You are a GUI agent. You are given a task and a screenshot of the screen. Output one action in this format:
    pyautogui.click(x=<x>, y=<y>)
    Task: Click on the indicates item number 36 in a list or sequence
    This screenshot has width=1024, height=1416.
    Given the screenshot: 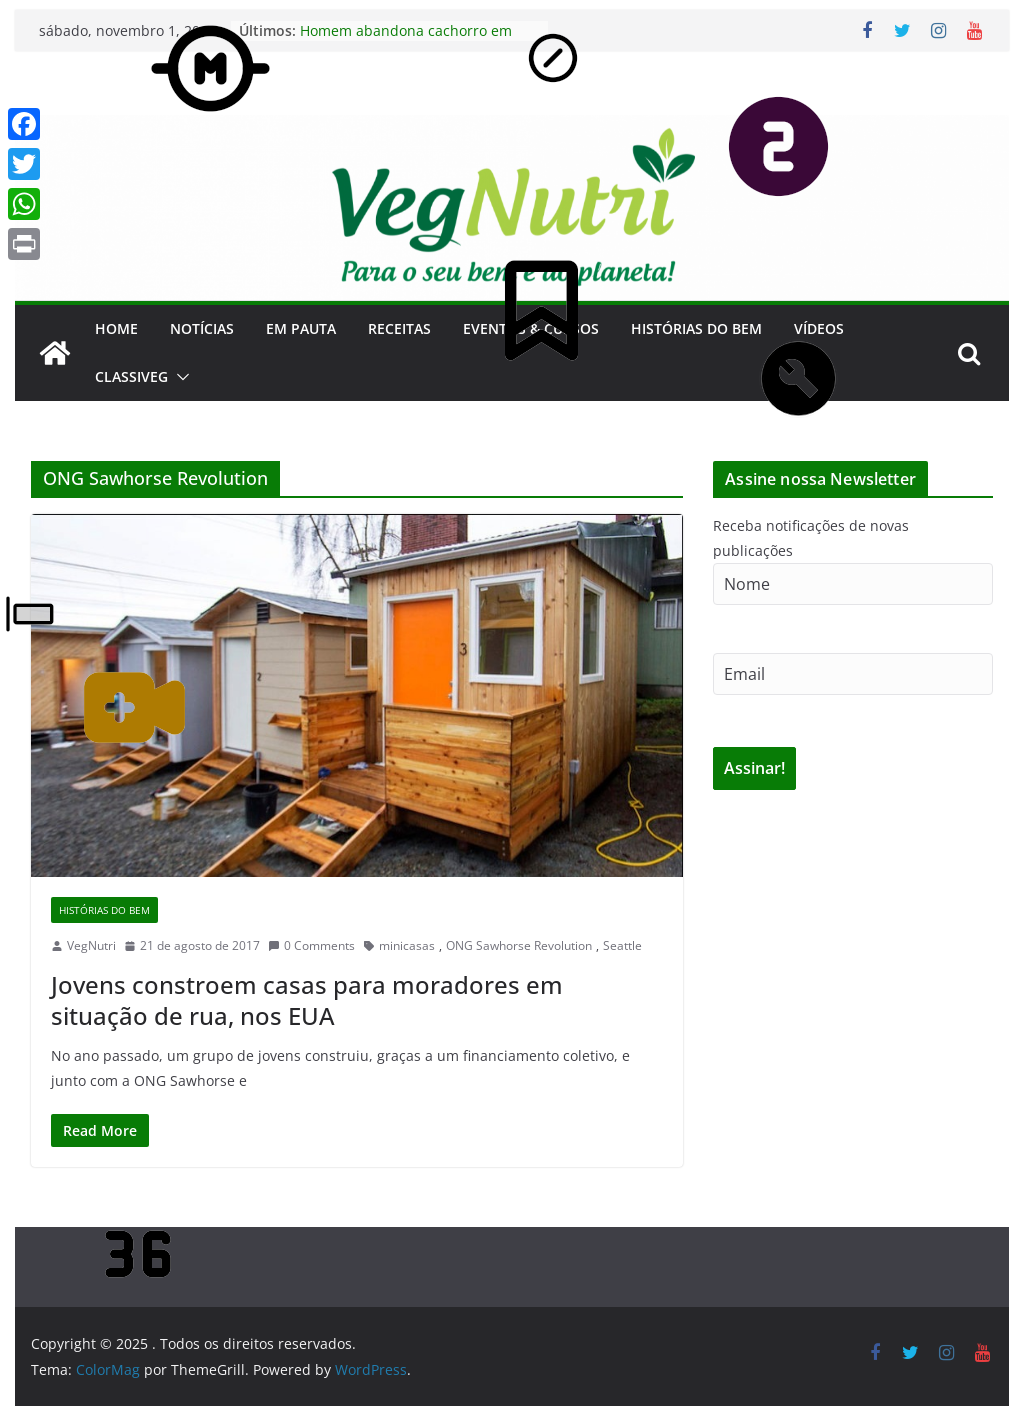 What is the action you would take?
    pyautogui.click(x=138, y=1254)
    